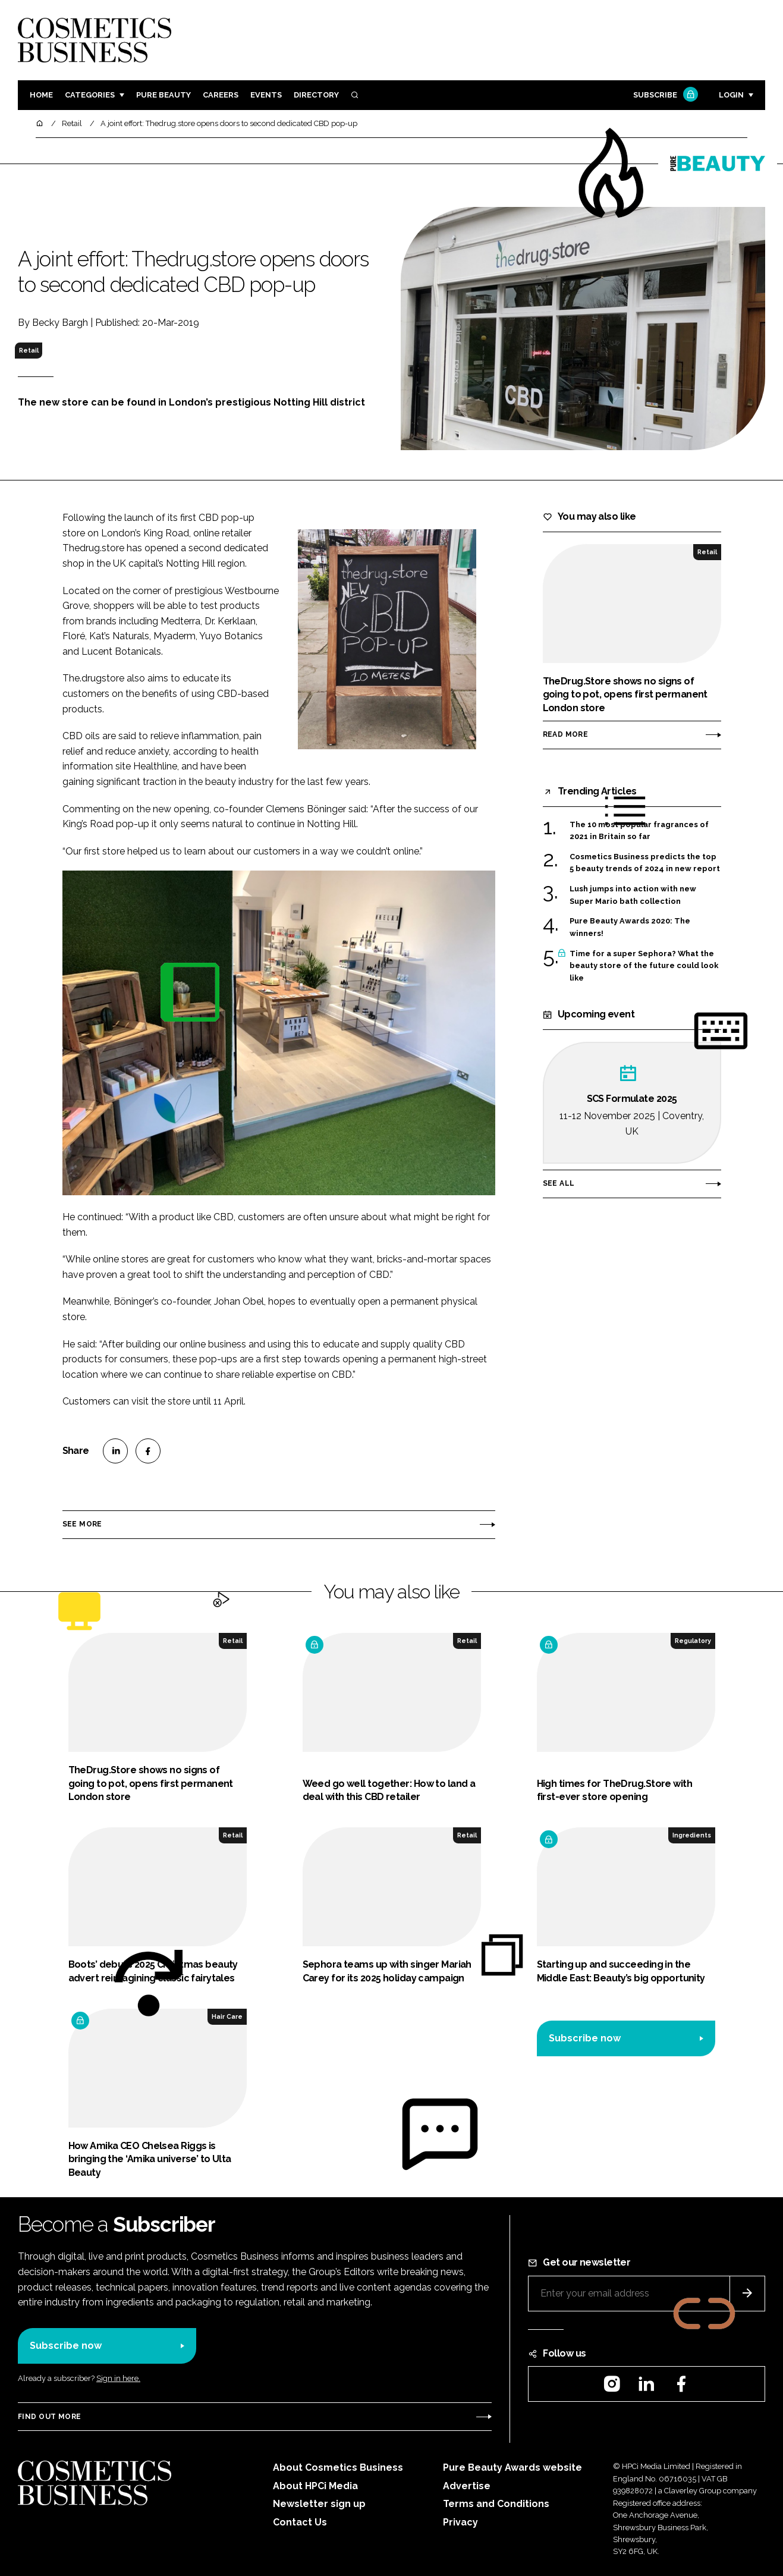 The width and height of the screenshot is (783, 2576). I want to click on open messaging or chat, so click(440, 2132).